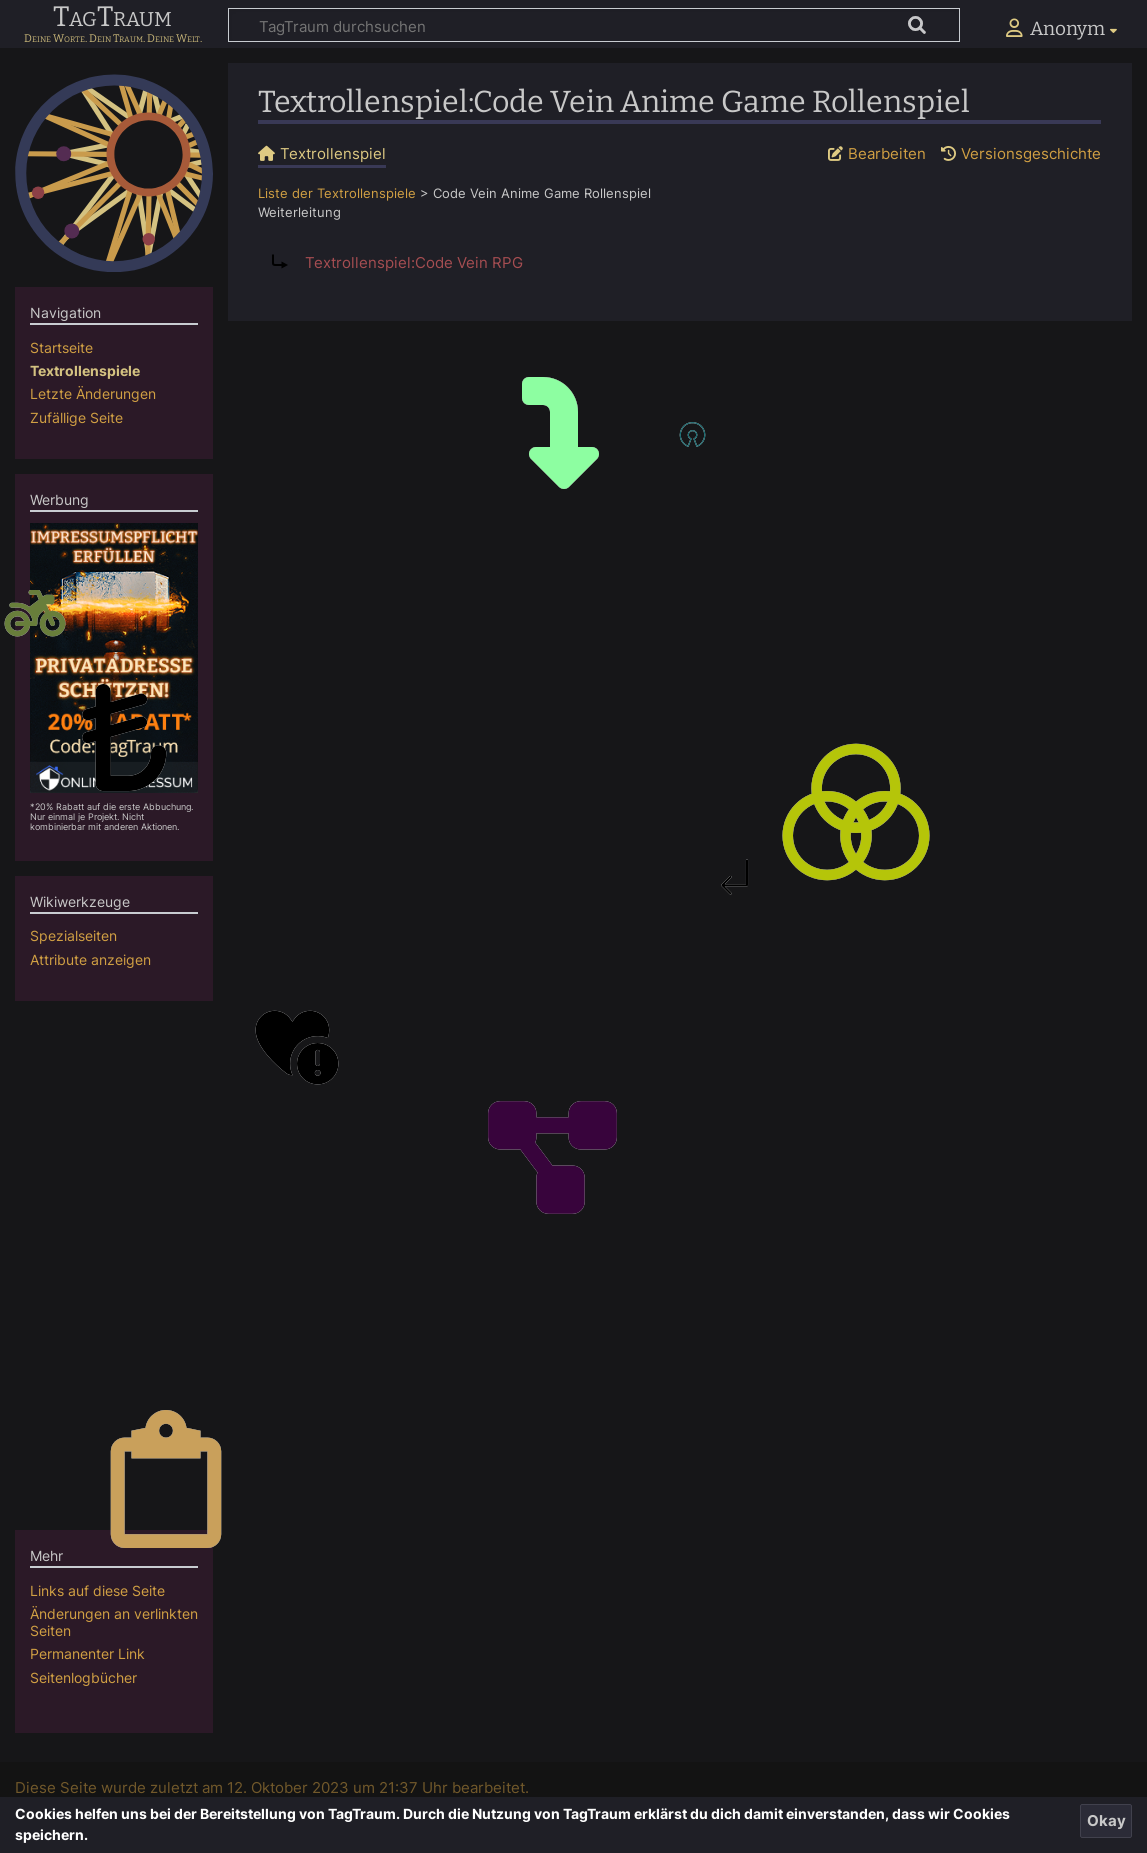  Describe the element at coordinates (564, 433) in the screenshot. I see `go down a level or subdirectory` at that location.